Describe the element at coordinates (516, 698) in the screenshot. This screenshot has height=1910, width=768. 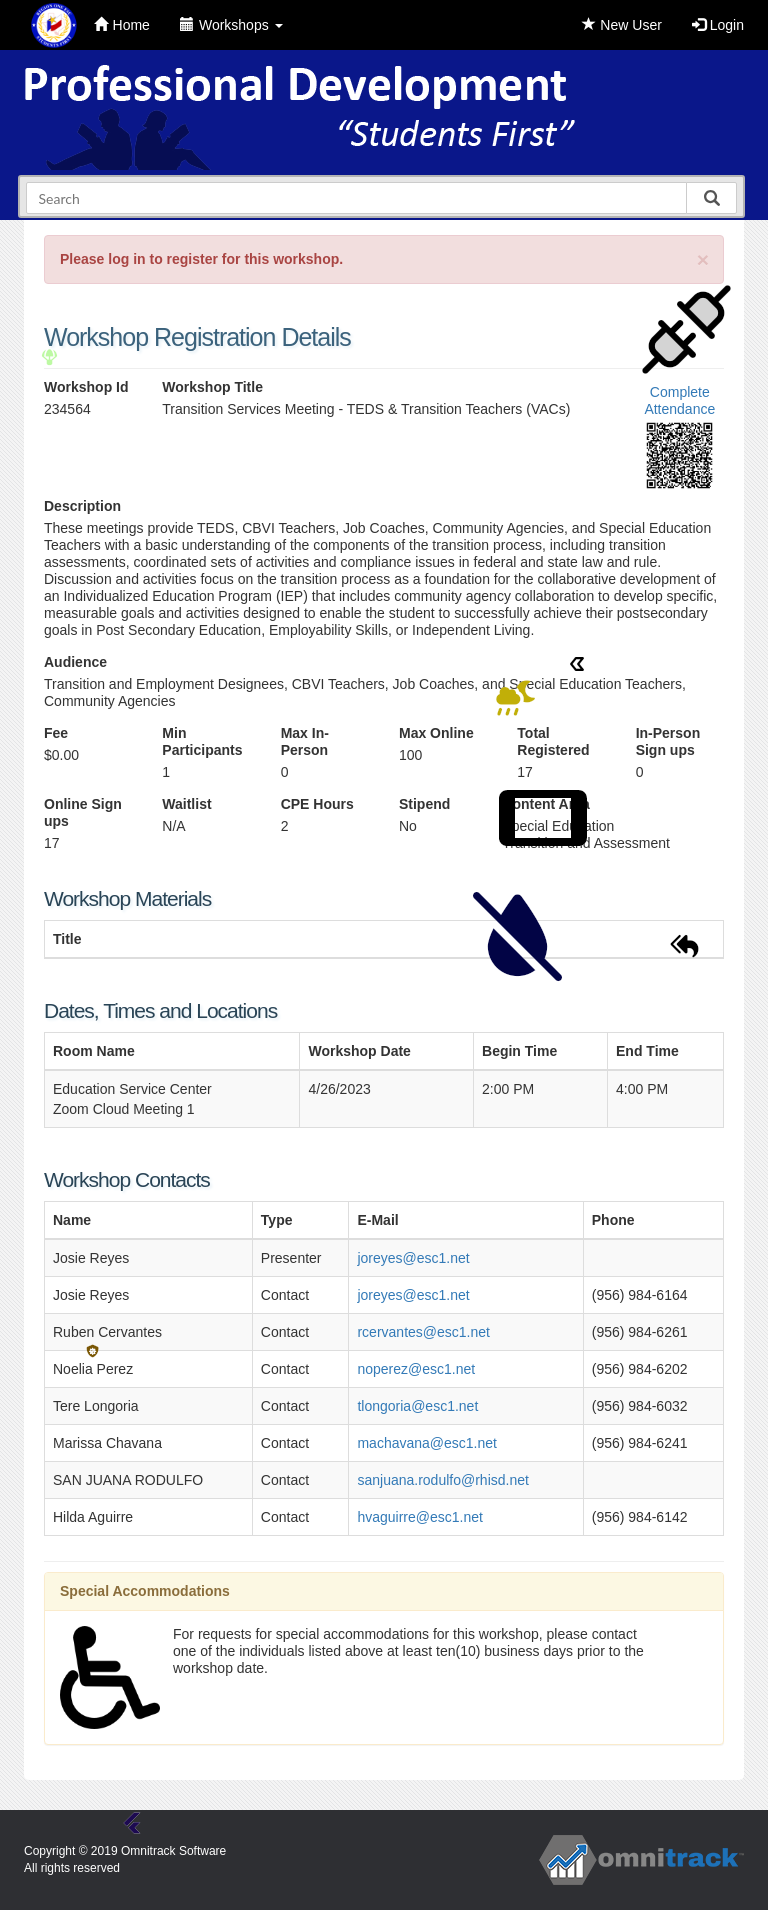
I see `indicates nighttime rain in weather forecast` at that location.